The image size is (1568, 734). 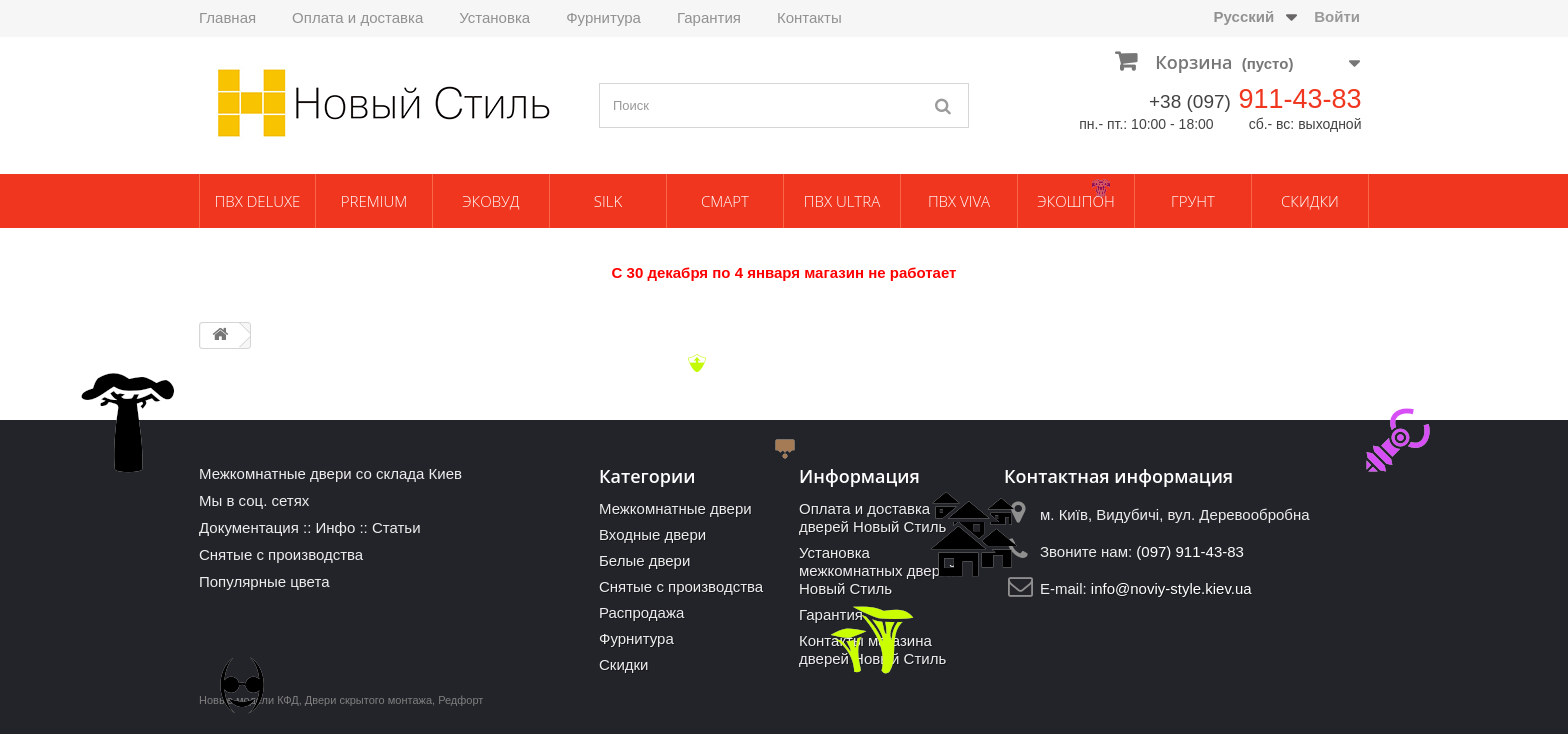 What do you see at coordinates (872, 640) in the screenshot?
I see `chanterelle mushroom icon for a foraging or nature app` at bounding box center [872, 640].